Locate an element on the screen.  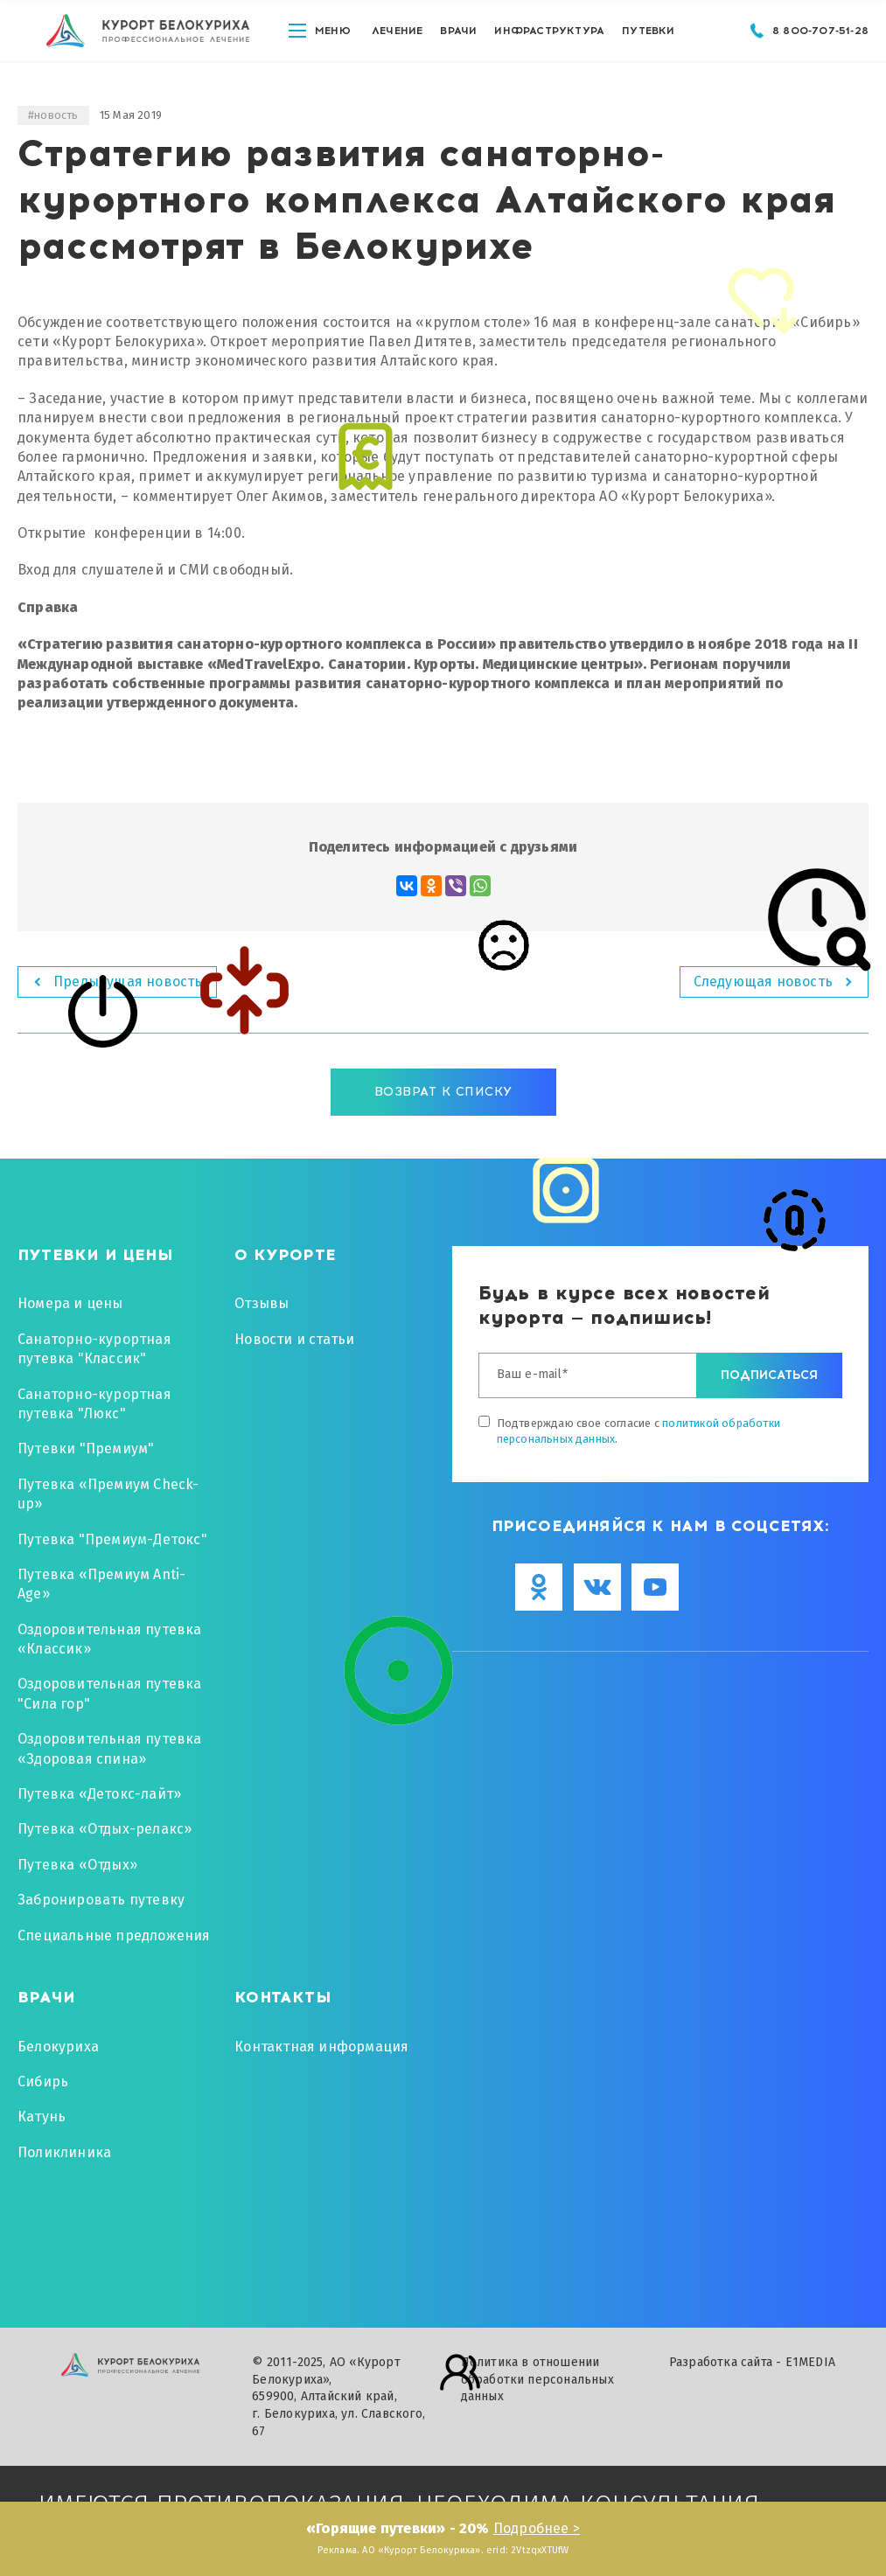
turn off or shut down the device is located at coordinates (102, 1013).